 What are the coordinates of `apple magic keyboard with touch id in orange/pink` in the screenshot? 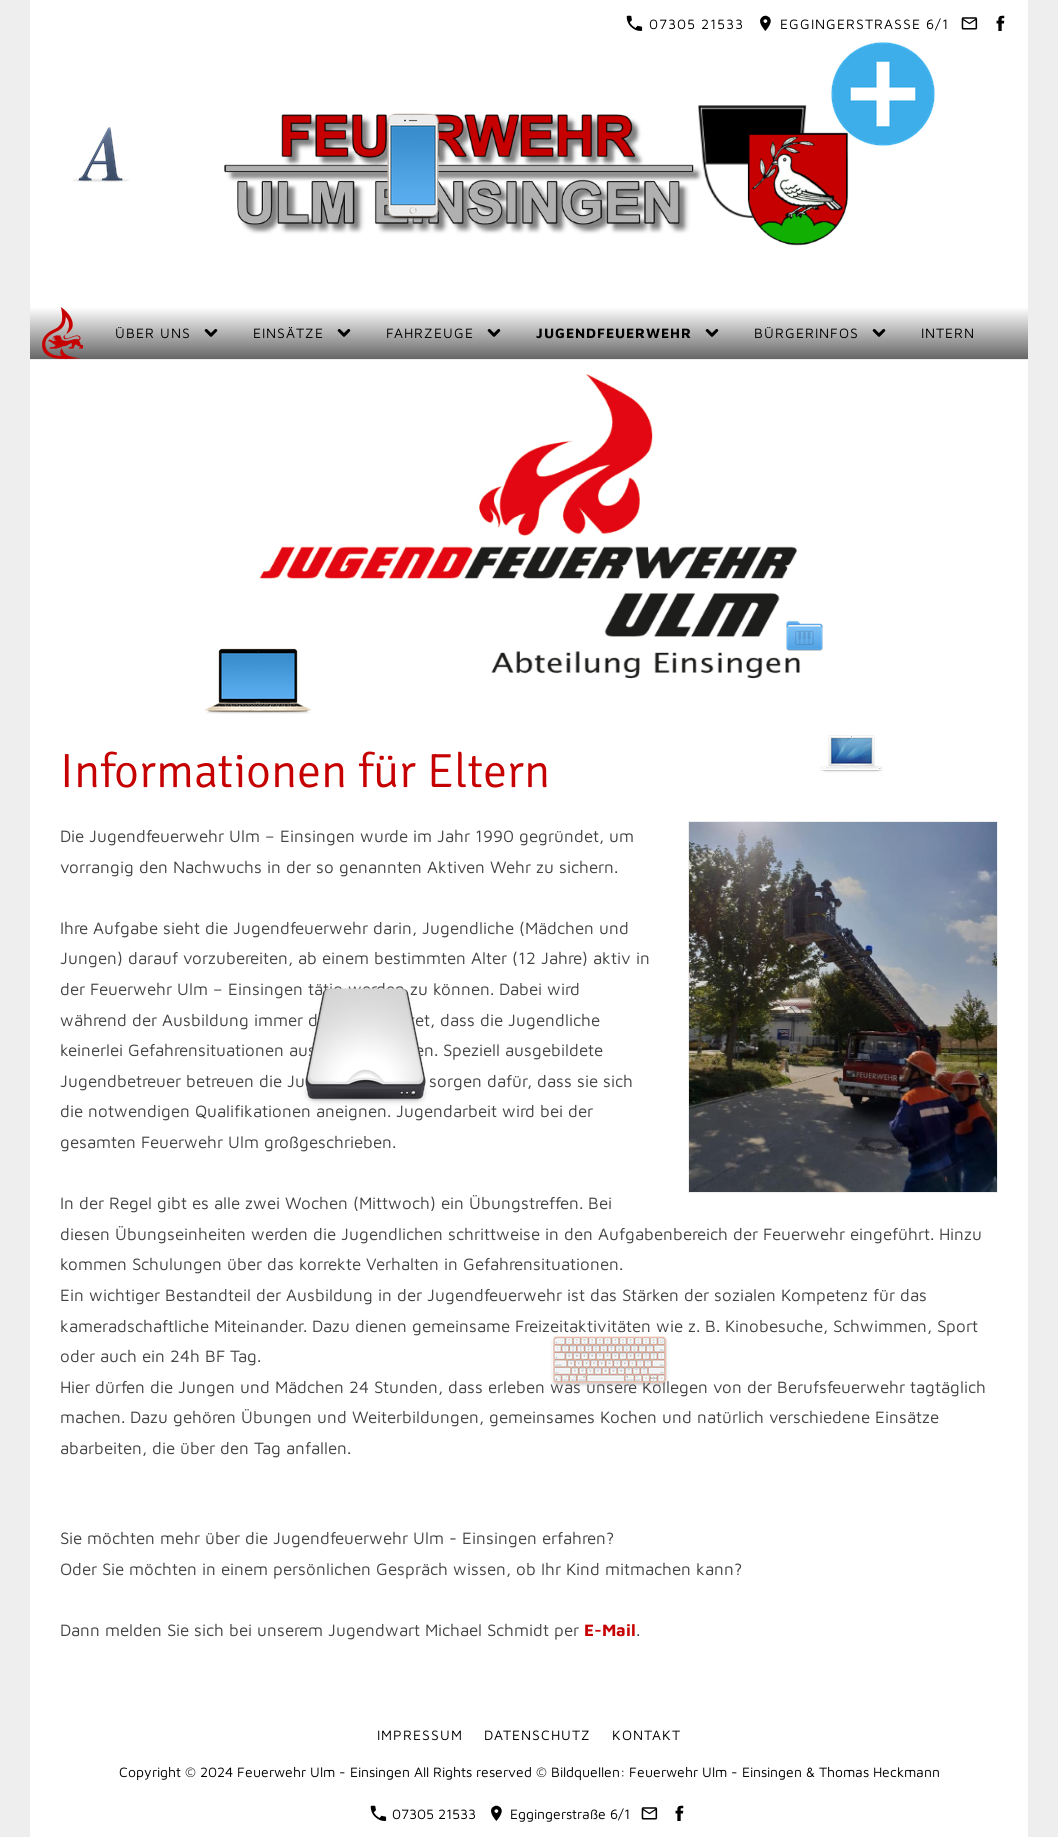 It's located at (609, 1359).